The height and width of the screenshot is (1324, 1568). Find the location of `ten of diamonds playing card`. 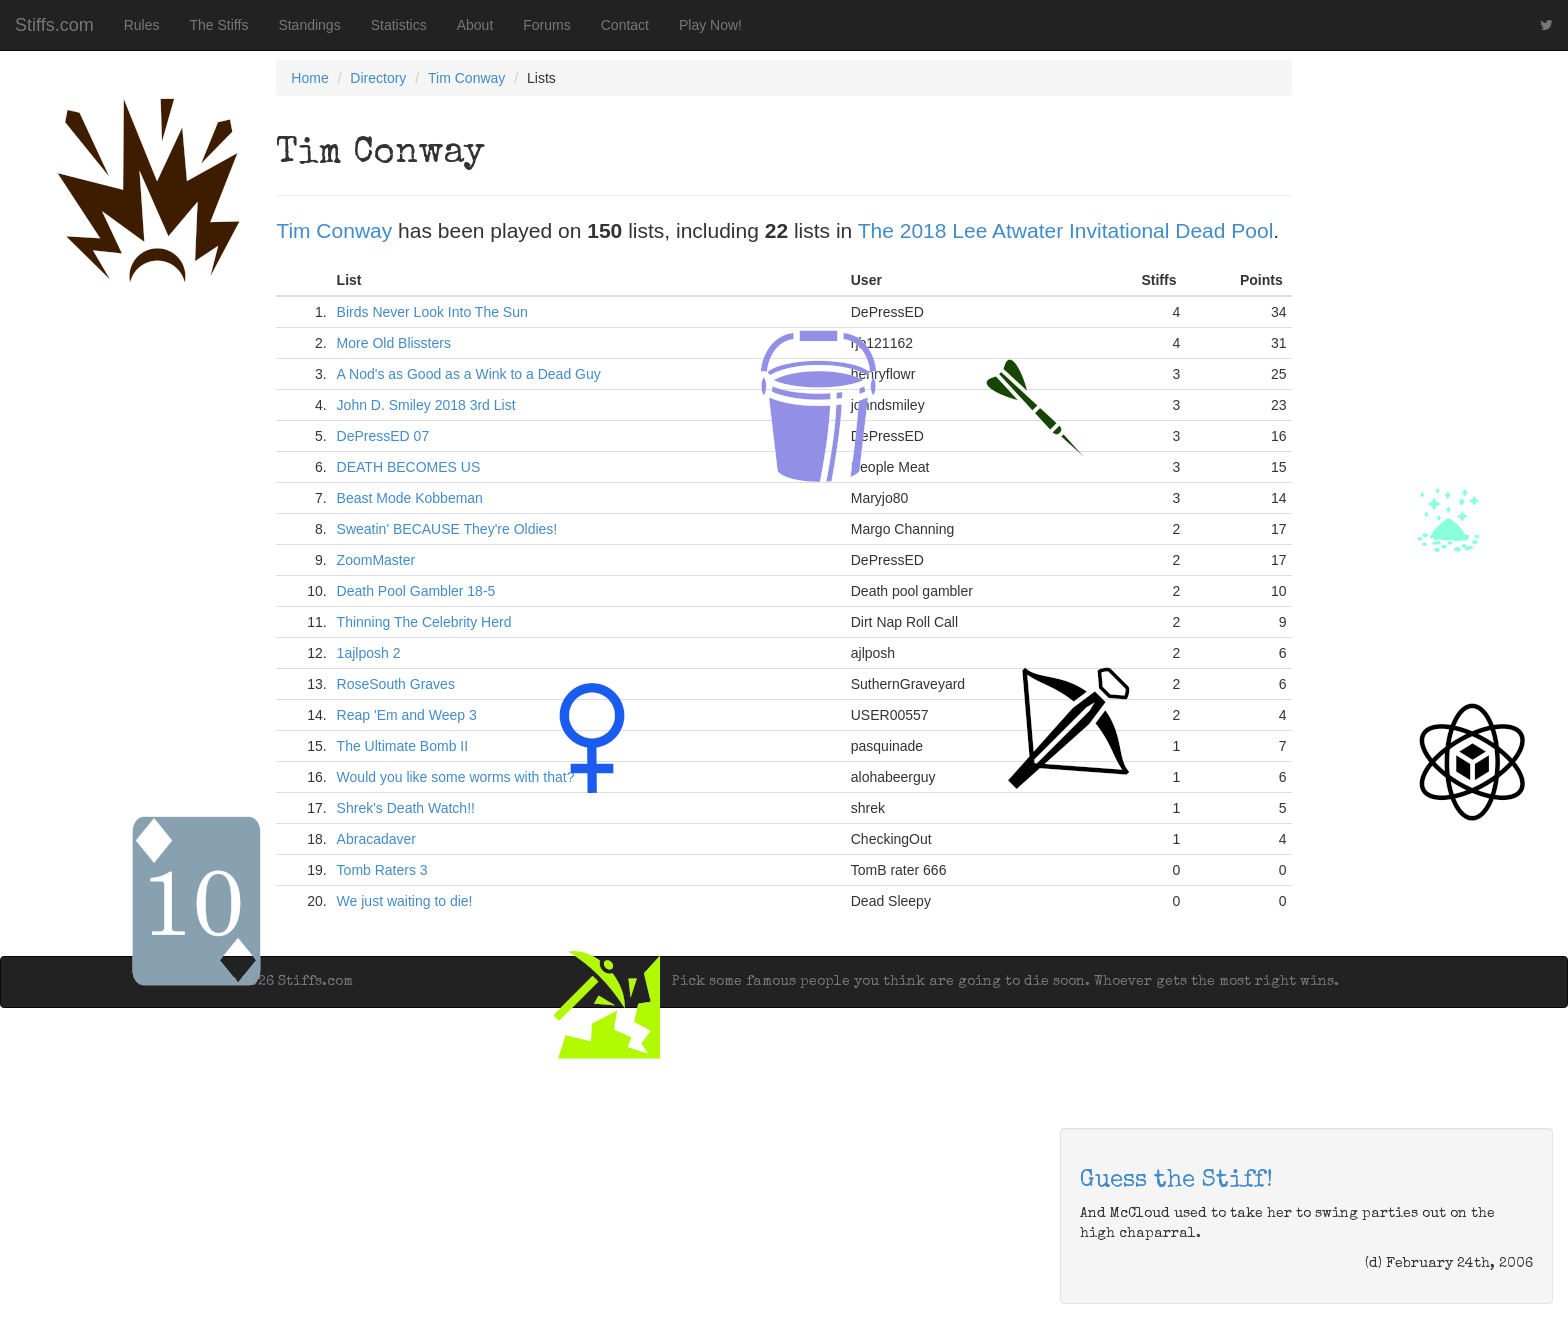

ten of diamonds playing card is located at coordinates (196, 901).